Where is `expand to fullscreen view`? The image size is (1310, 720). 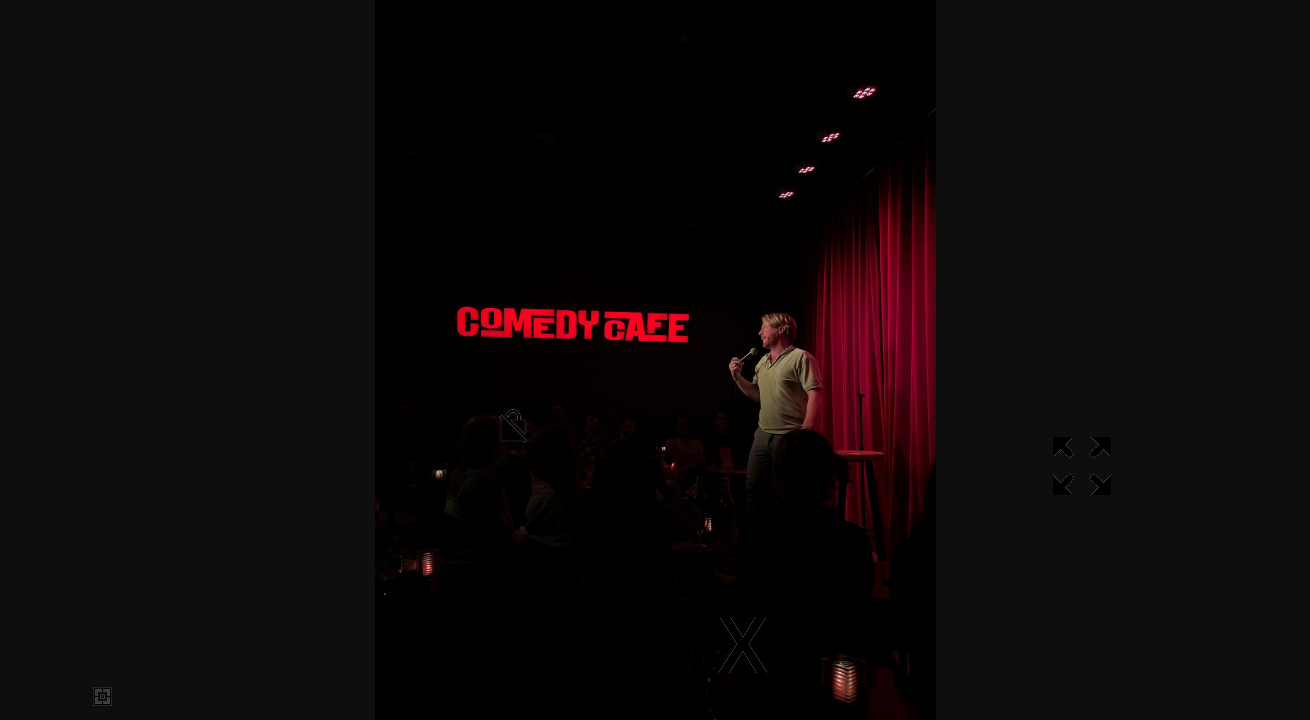
expand to fullscreen view is located at coordinates (1082, 466).